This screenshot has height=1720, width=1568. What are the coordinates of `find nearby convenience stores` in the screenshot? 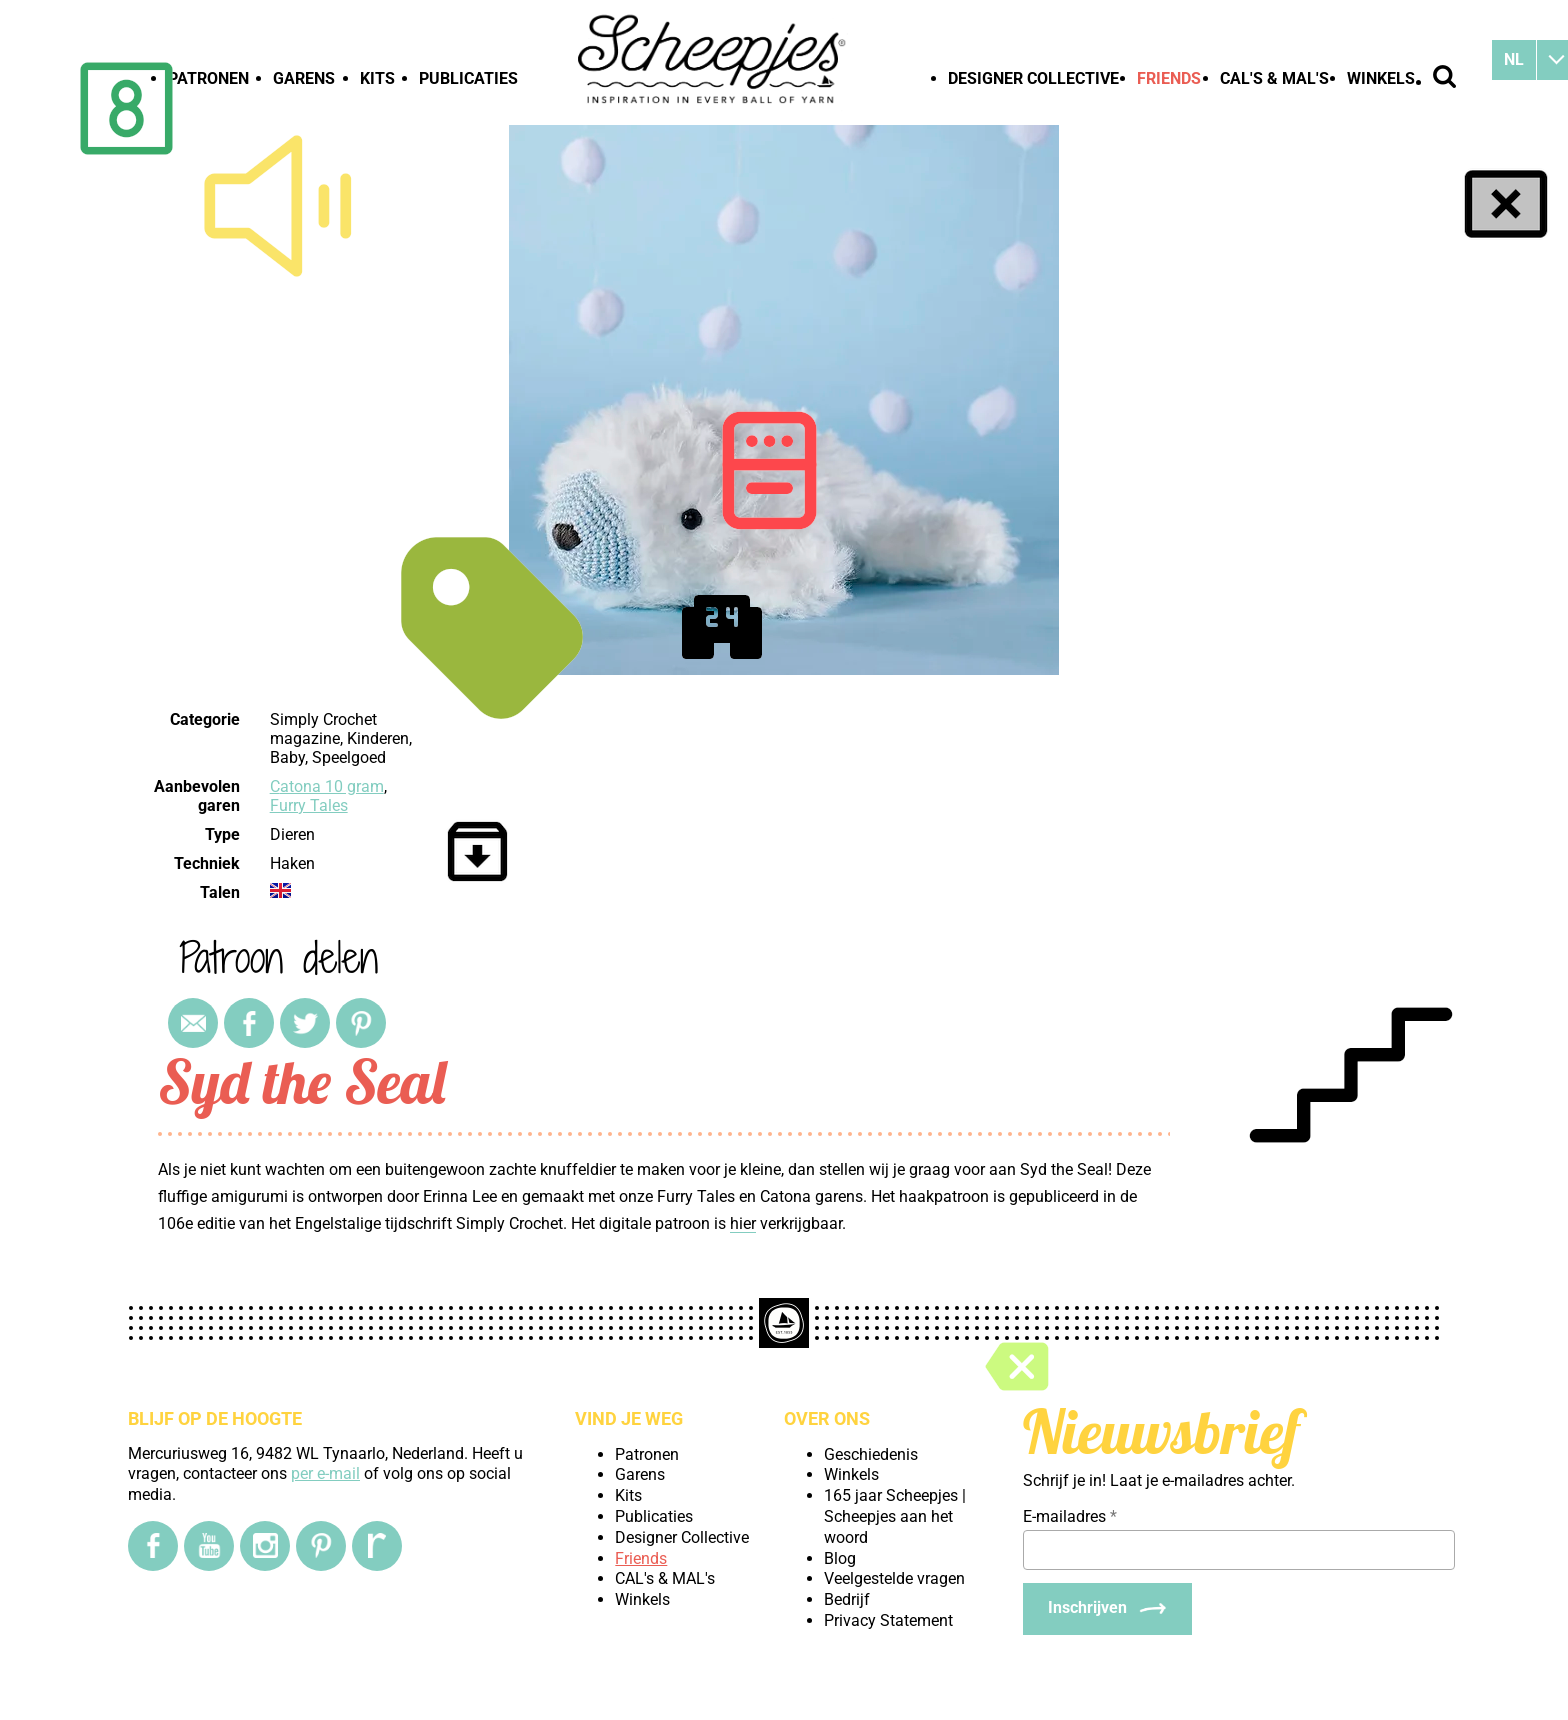 It's located at (722, 627).